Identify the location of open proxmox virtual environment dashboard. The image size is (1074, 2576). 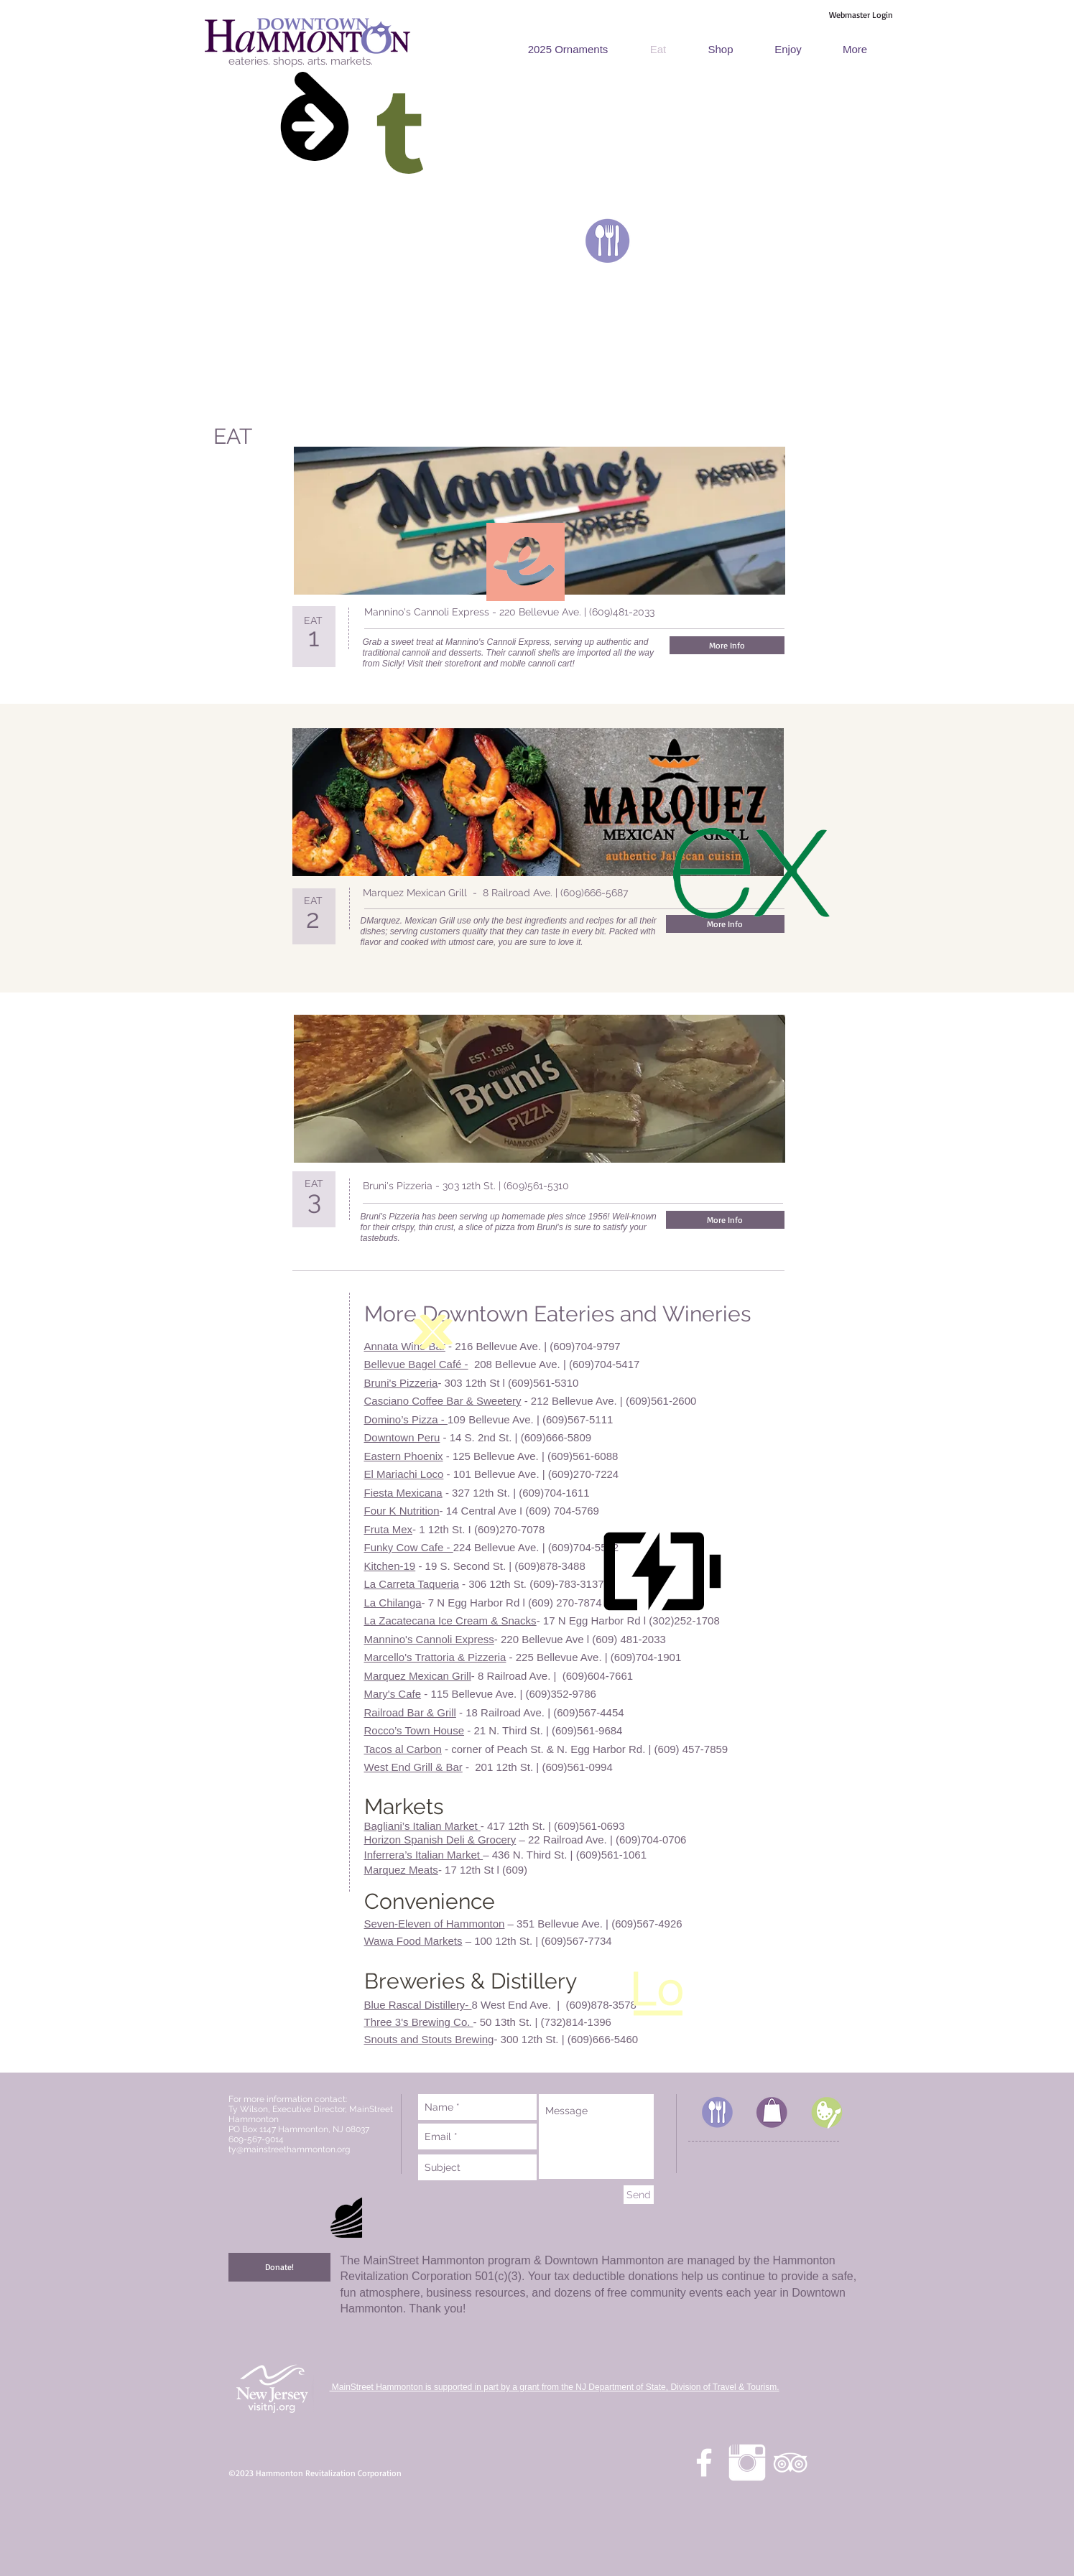
(432, 1331).